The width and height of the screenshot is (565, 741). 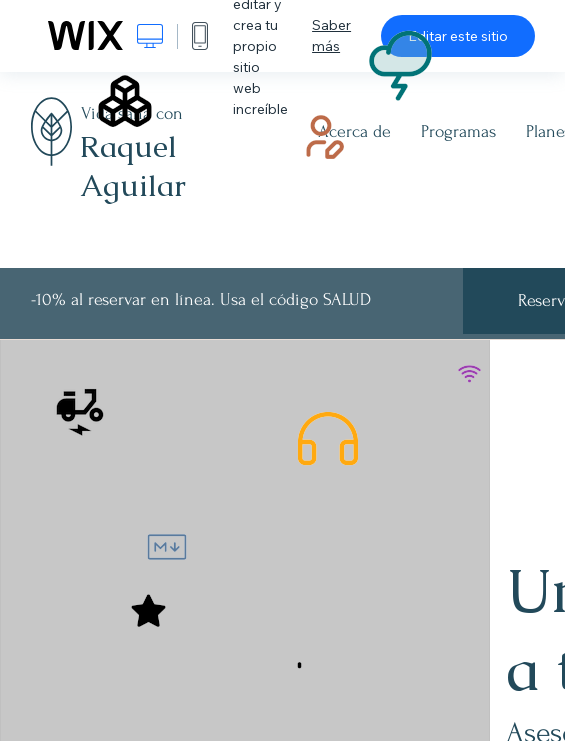 What do you see at coordinates (469, 373) in the screenshot?
I see `indicates strong wifi signal strength` at bounding box center [469, 373].